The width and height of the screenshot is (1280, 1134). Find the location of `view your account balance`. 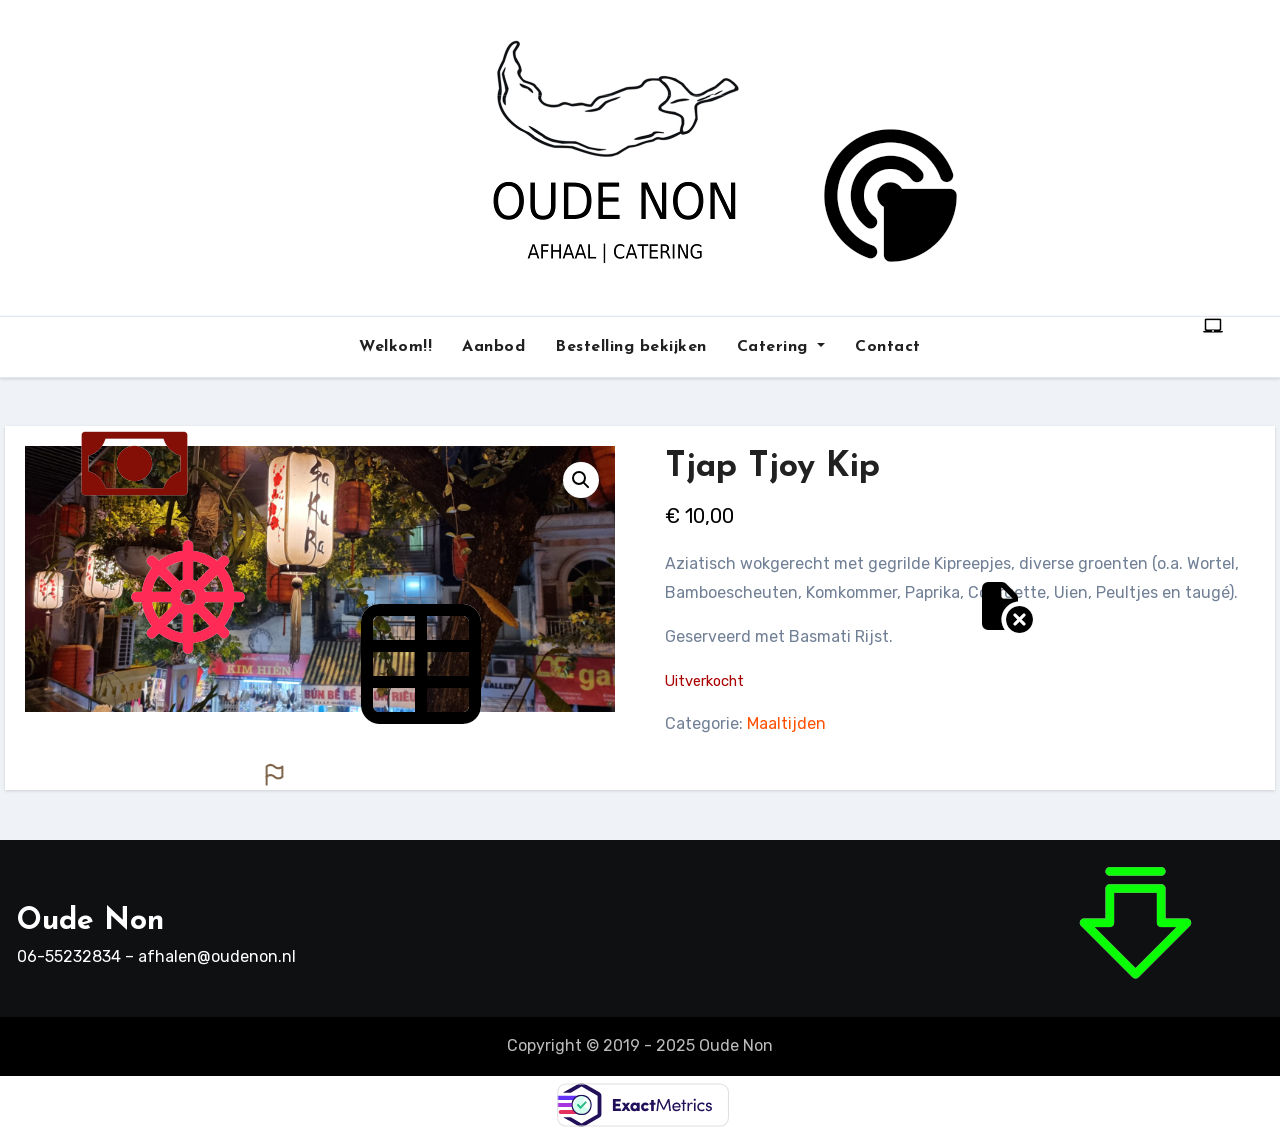

view your account balance is located at coordinates (134, 463).